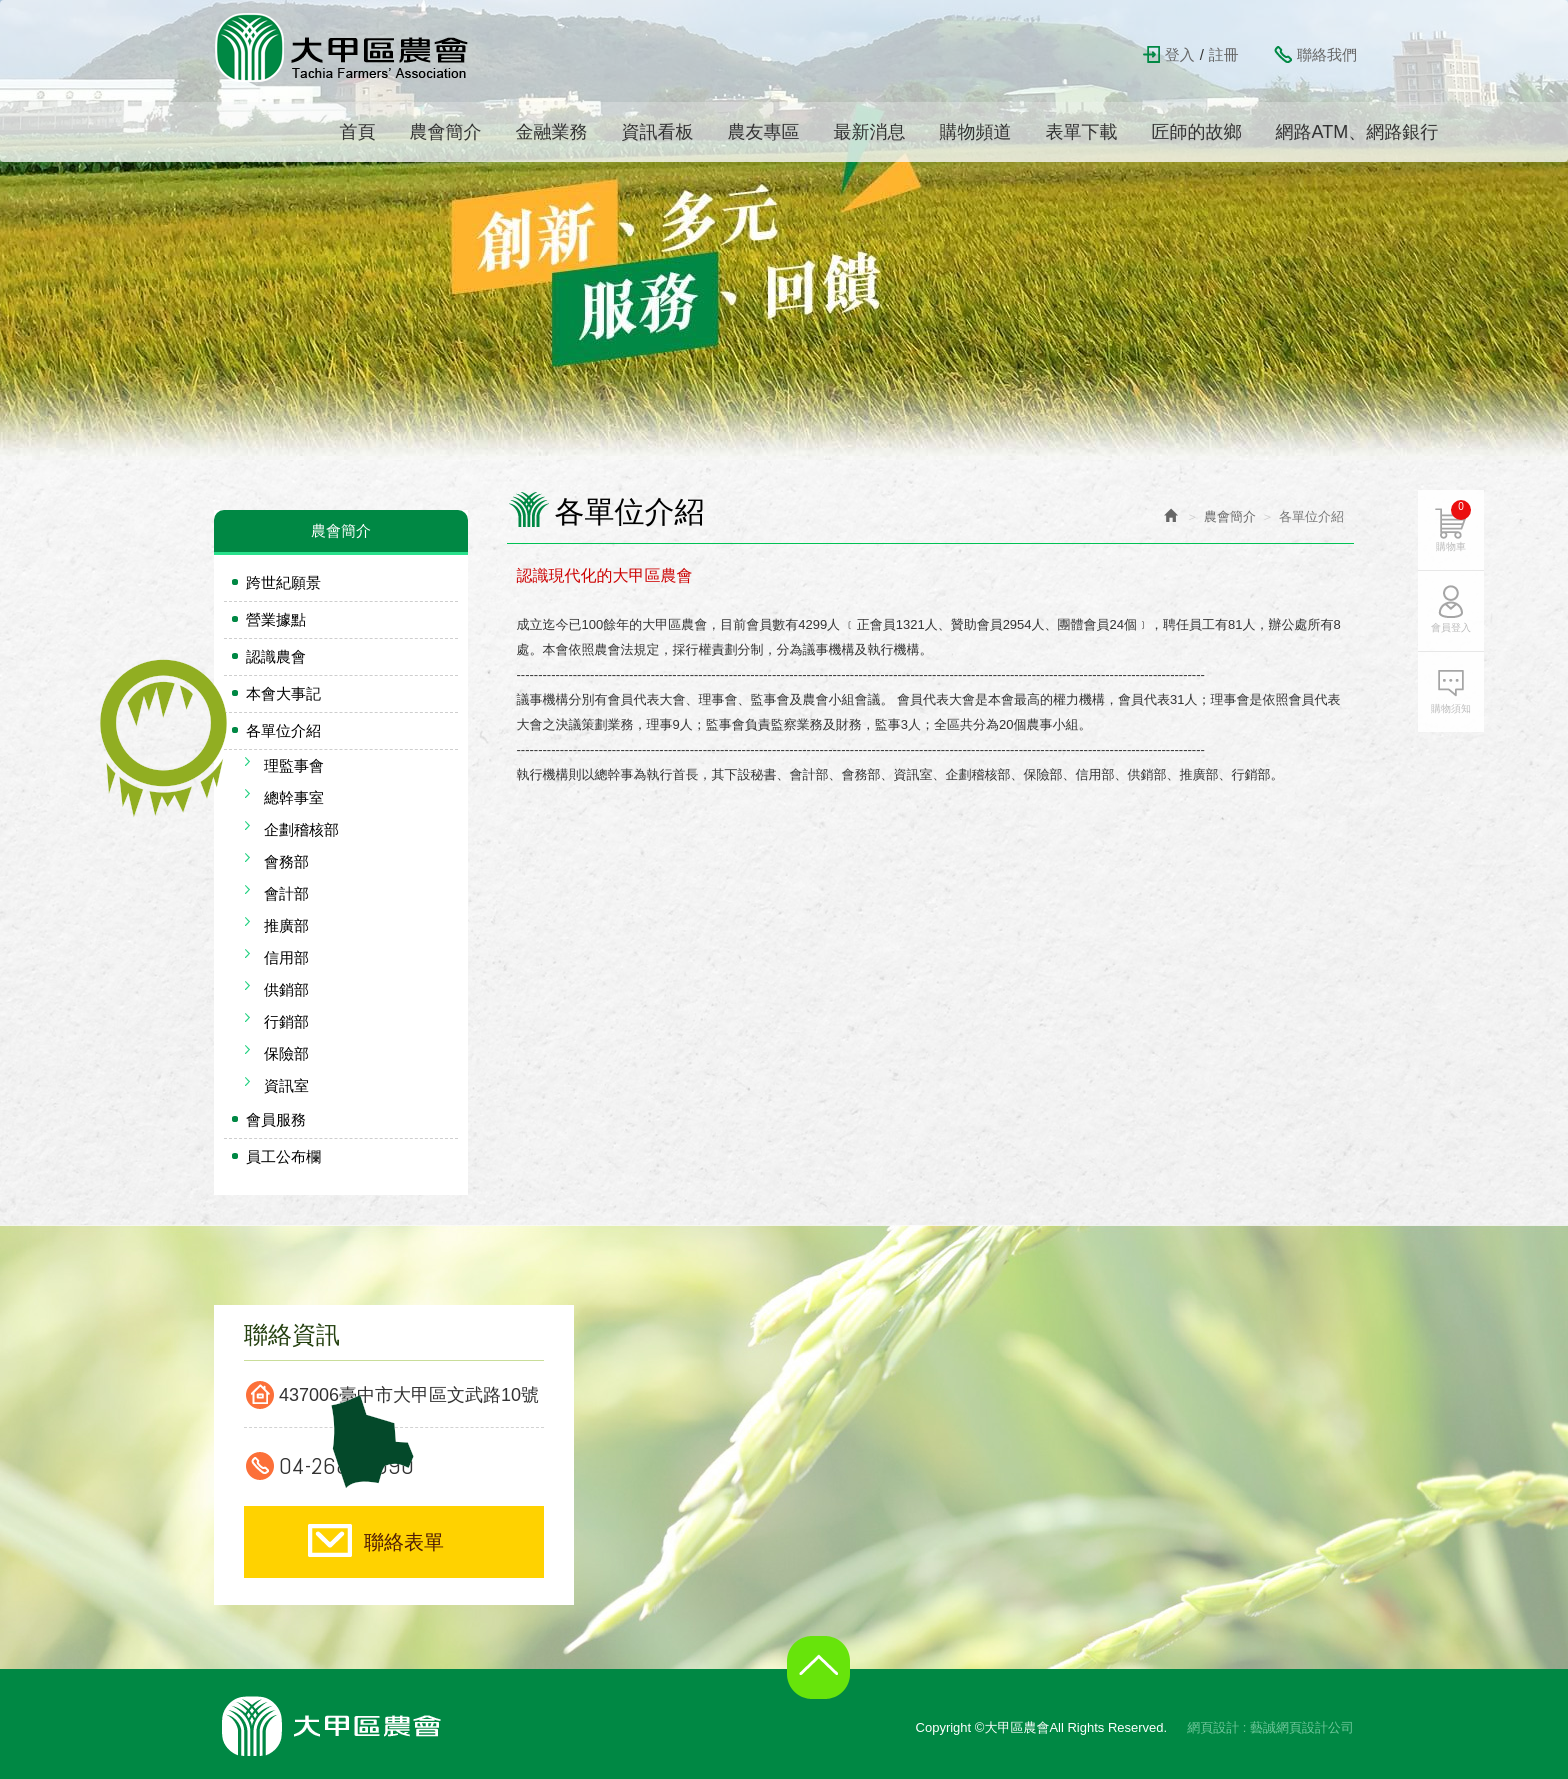 The image size is (1568, 1779). What do you see at coordinates (163, 738) in the screenshot?
I see `equip a frost ring item` at bounding box center [163, 738].